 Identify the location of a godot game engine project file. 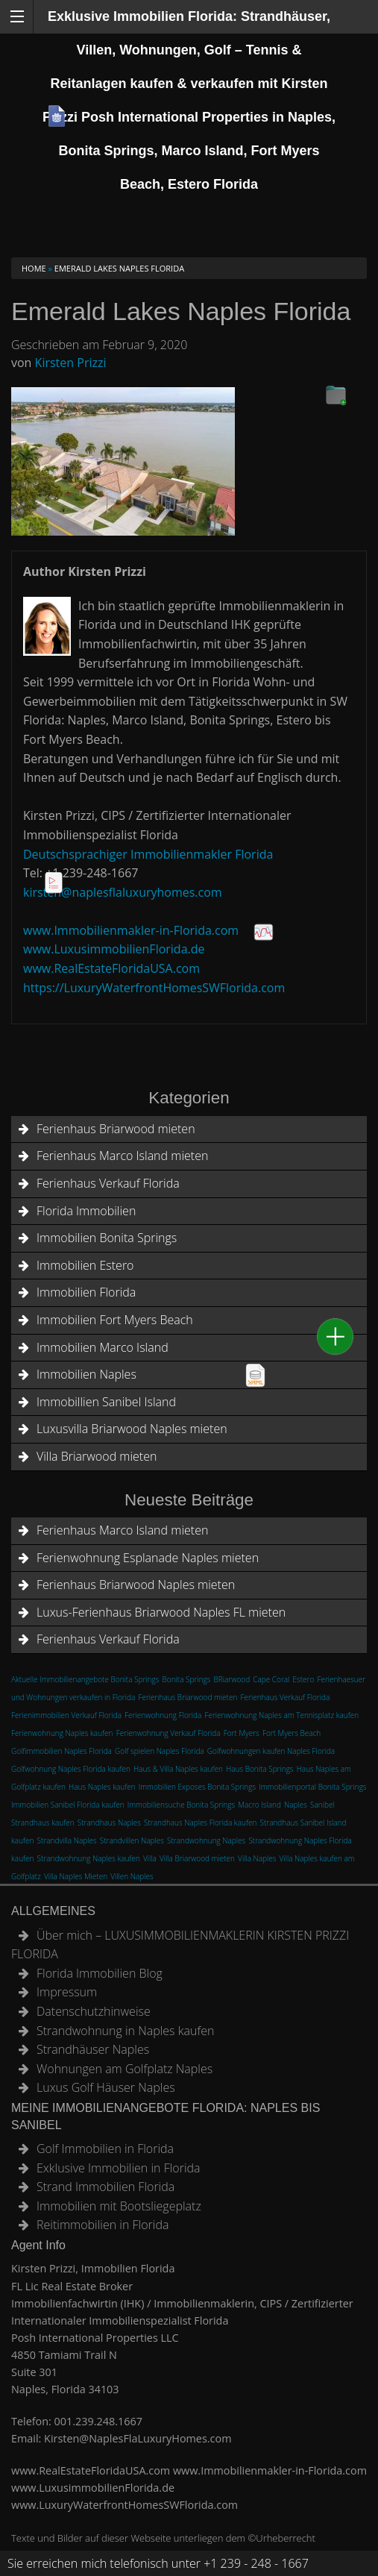
(57, 116).